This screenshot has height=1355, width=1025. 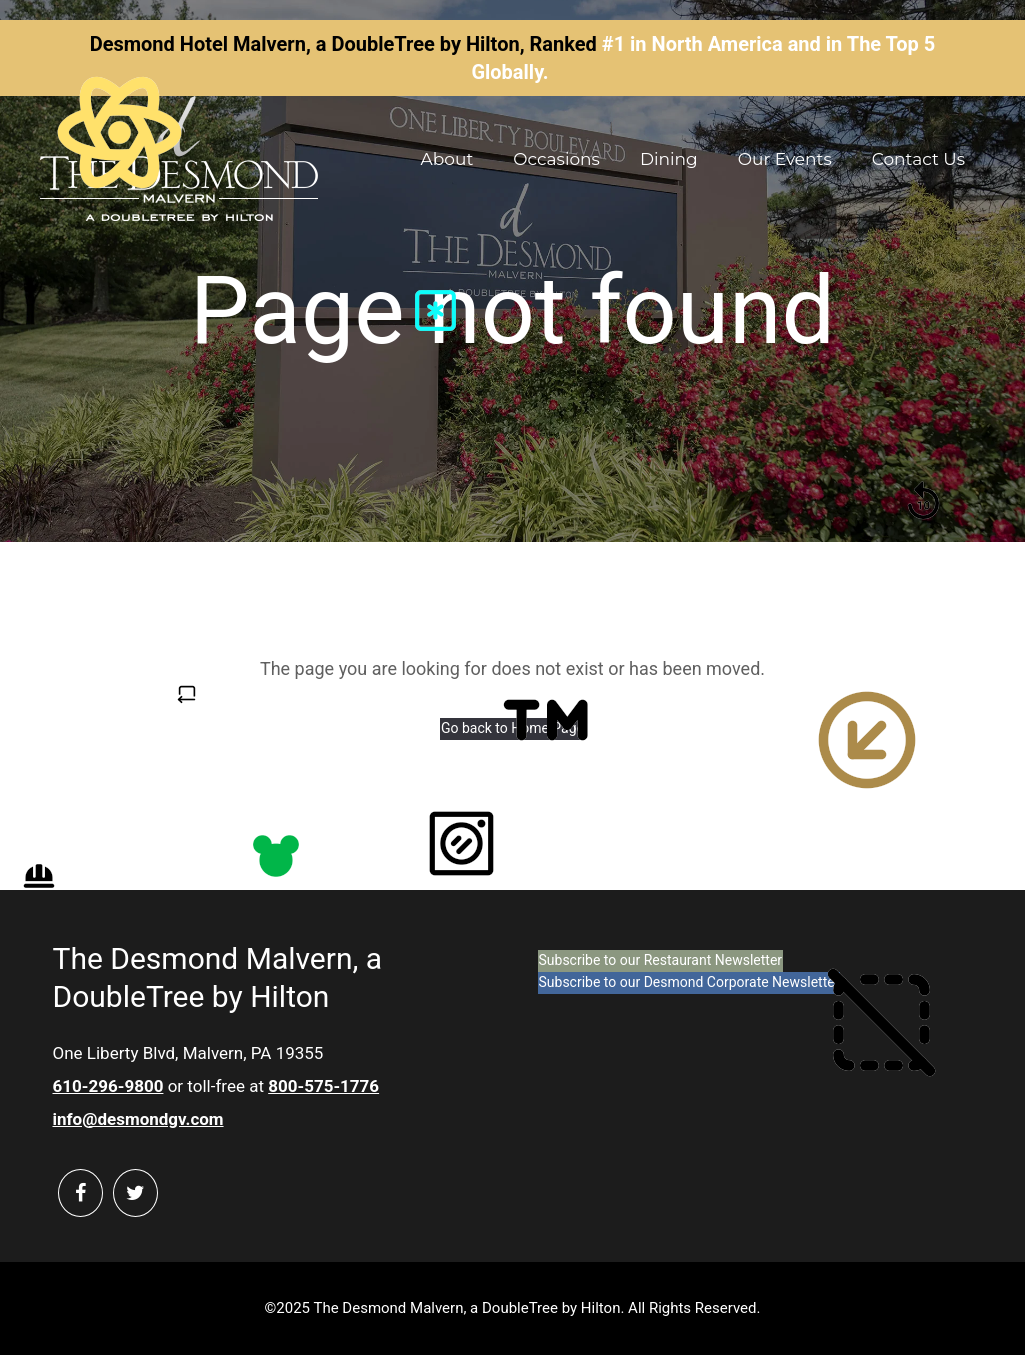 What do you see at coordinates (461, 843) in the screenshot?
I see `access laundry or washing machine controls` at bounding box center [461, 843].